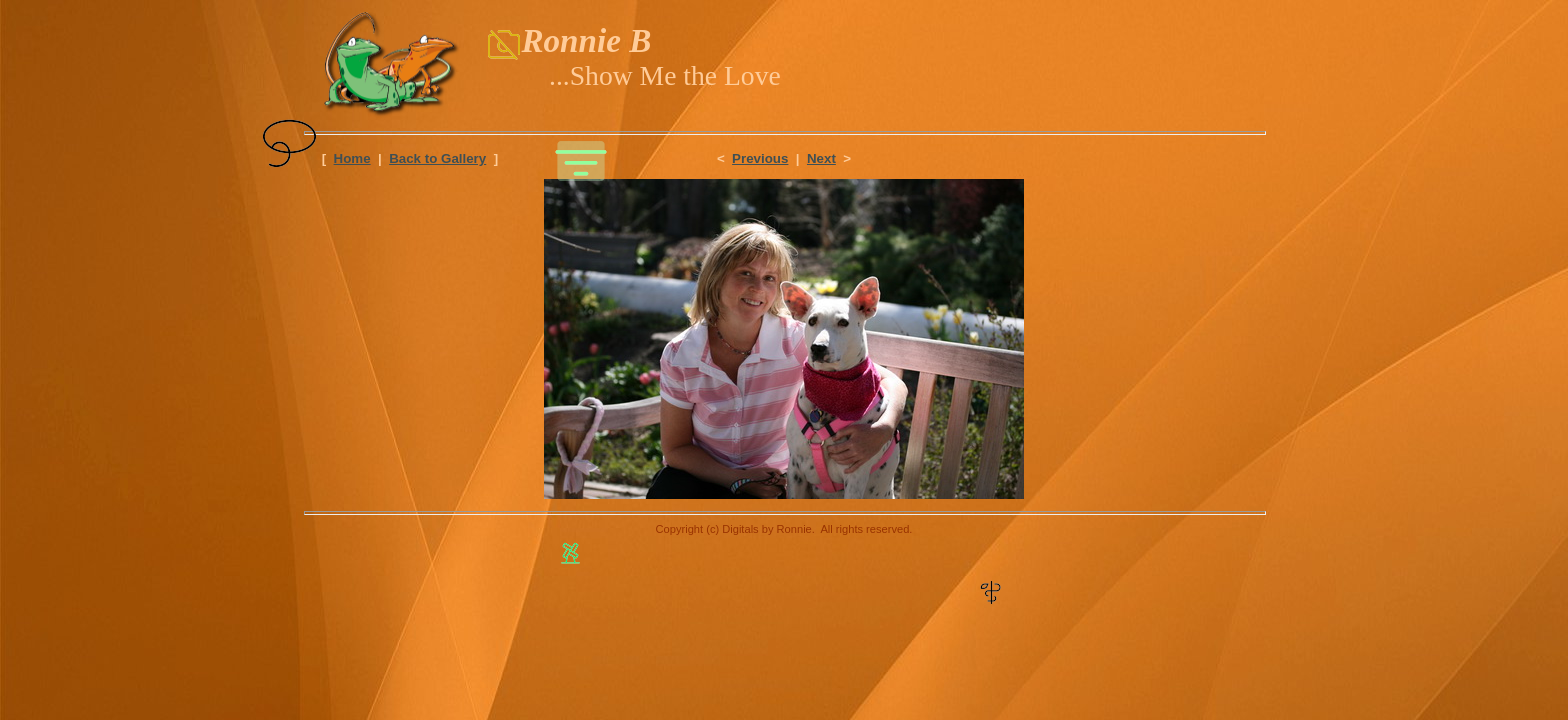  Describe the element at coordinates (991, 592) in the screenshot. I see `access health or medical services` at that location.